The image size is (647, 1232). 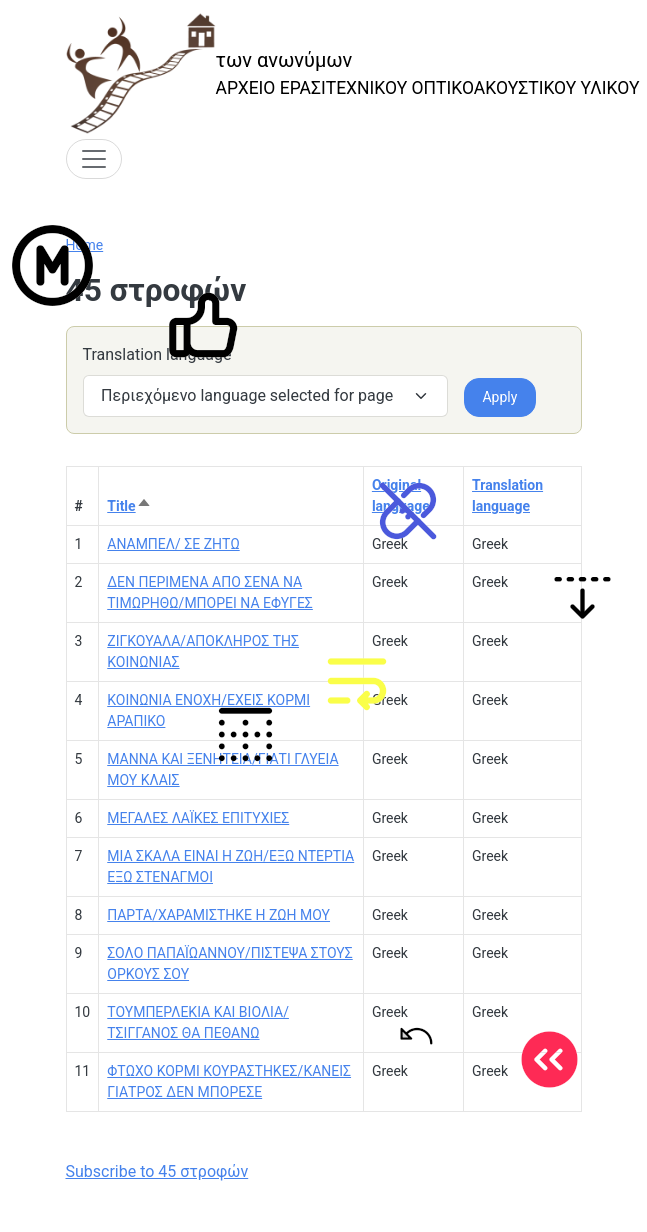 What do you see at coordinates (549, 1059) in the screenshot?
I see `go back to the beginning` at bounding box center [549, 1059].